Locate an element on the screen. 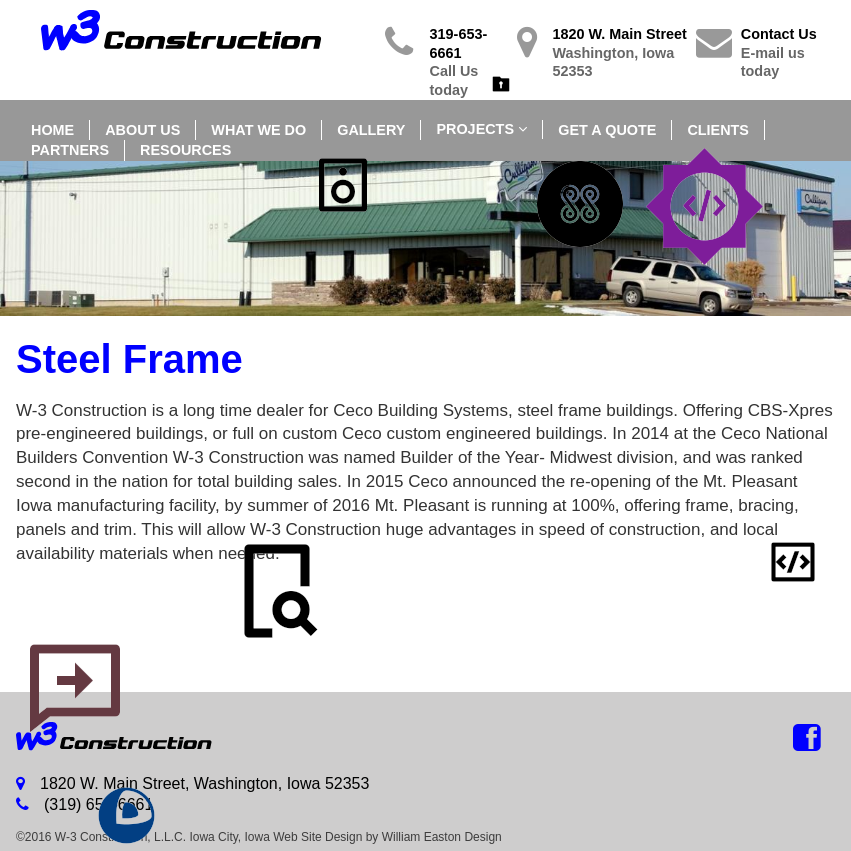 The image size is (851, 851). CoreOS logo is located at coordinates (126, 815).